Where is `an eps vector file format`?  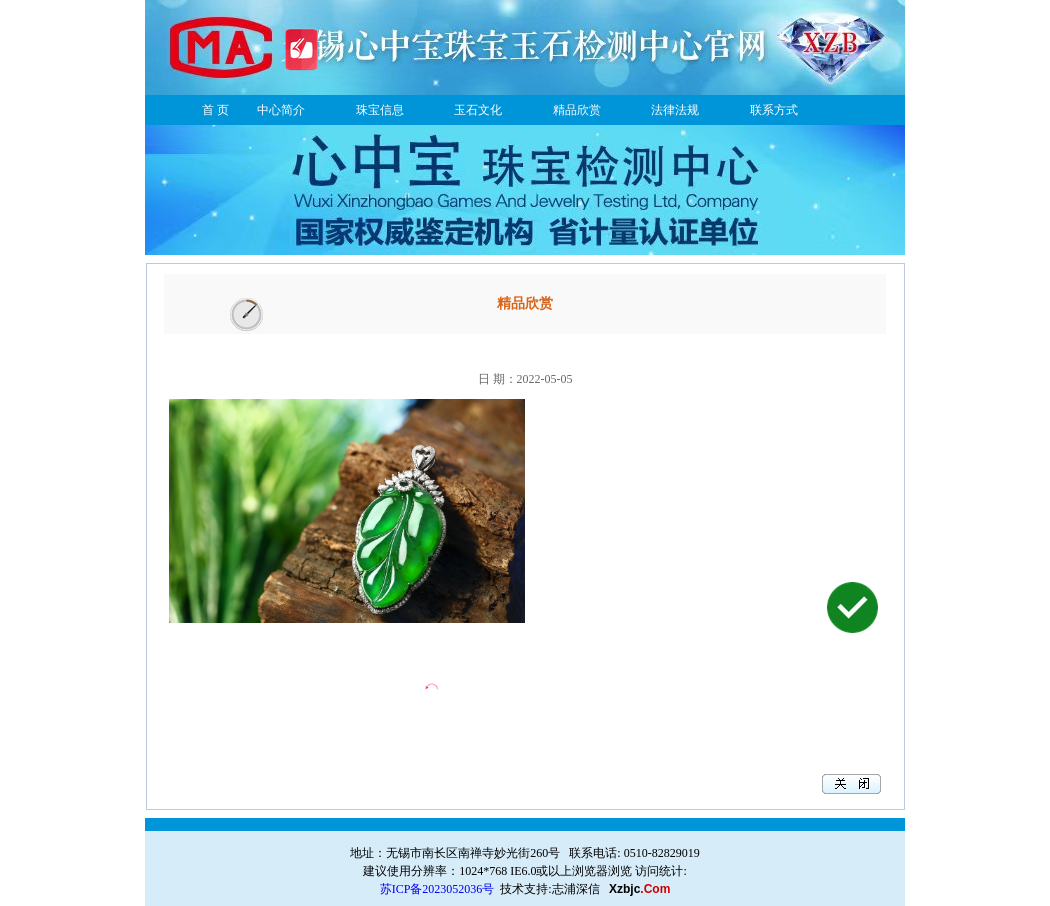
an eps vector file format is located at coordinates (301, 49).